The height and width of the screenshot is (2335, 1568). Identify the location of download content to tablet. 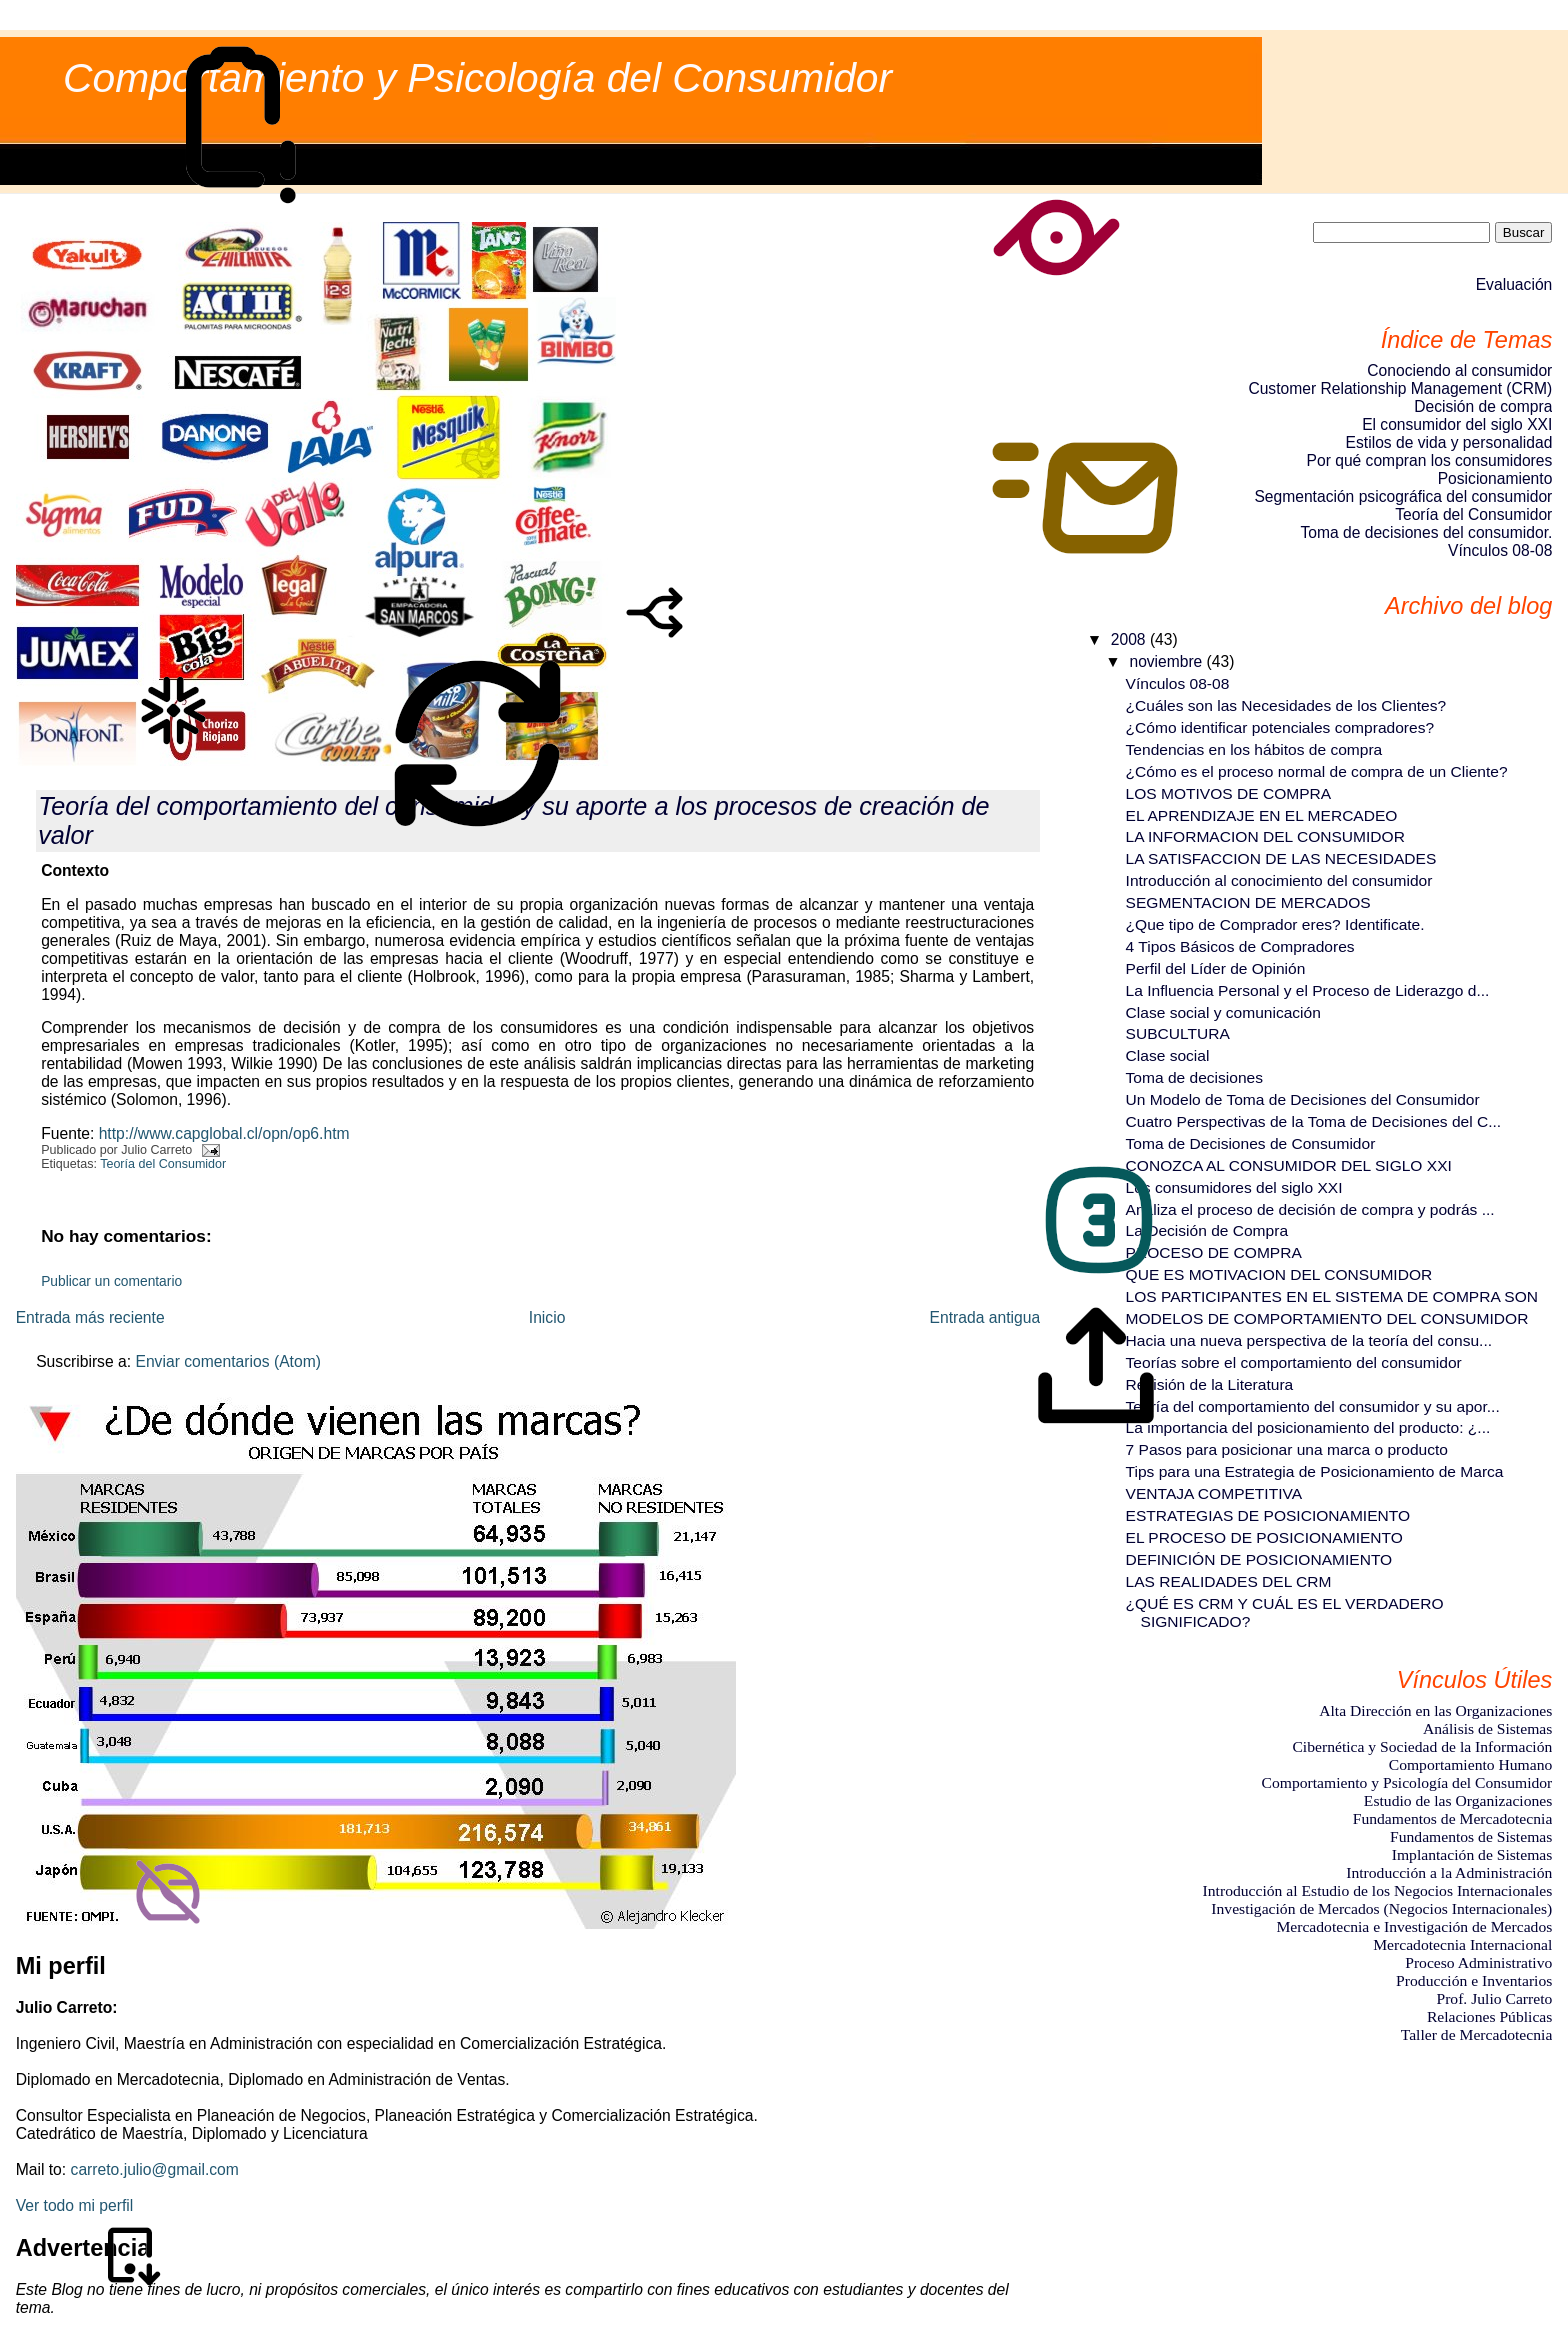
(130, 2255).